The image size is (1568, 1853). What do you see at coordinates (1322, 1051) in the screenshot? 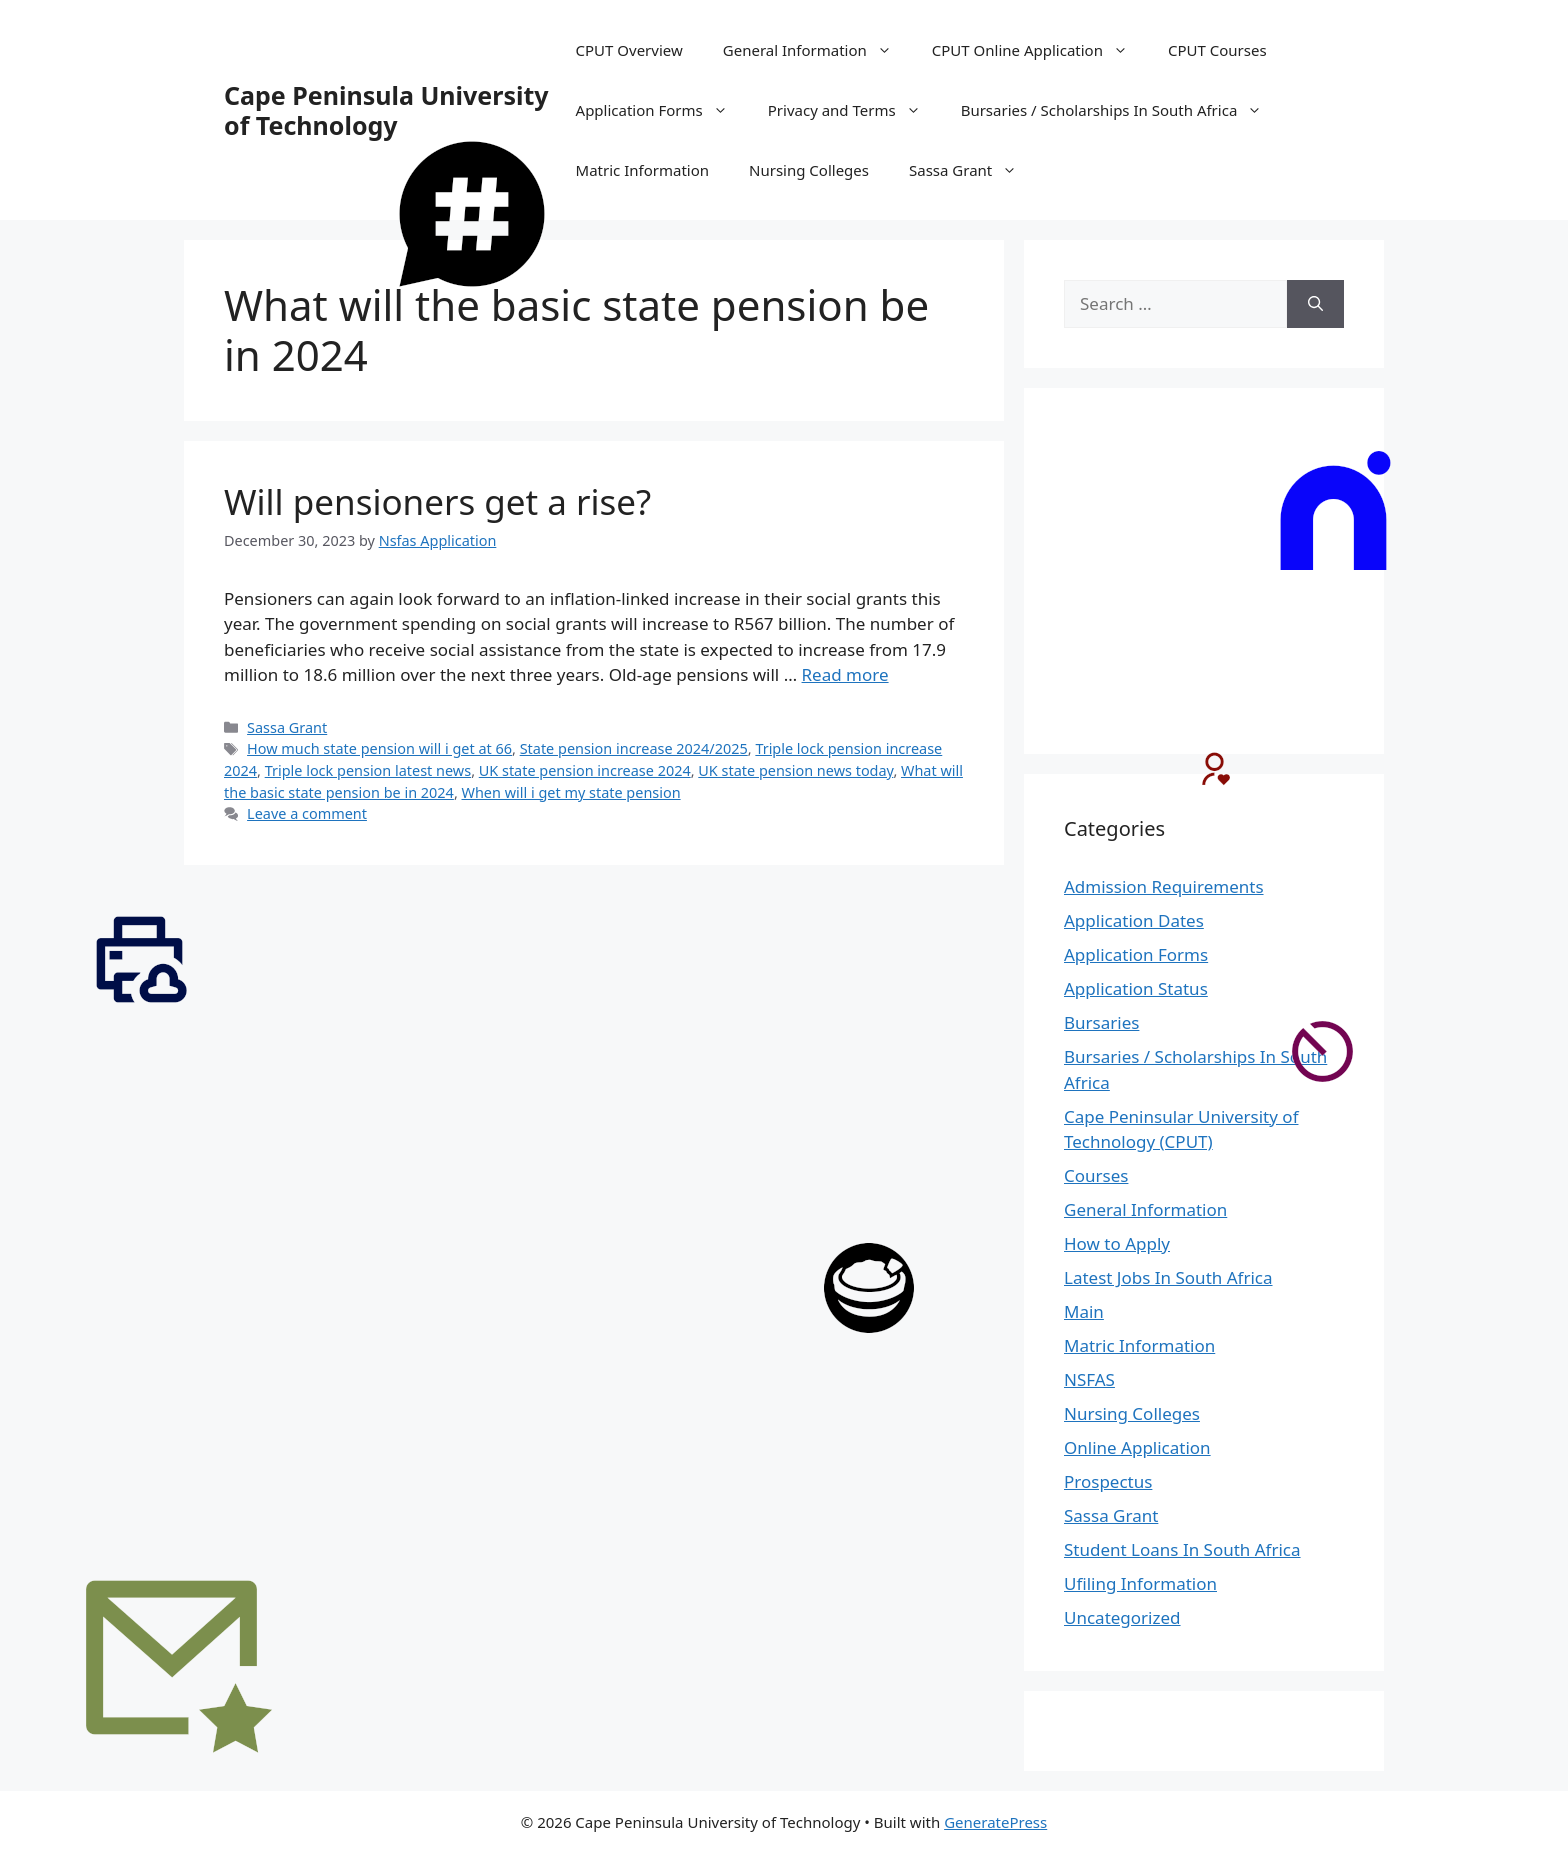
I see `scan a QR code or barcode` at bounding box center [1322, 1051].